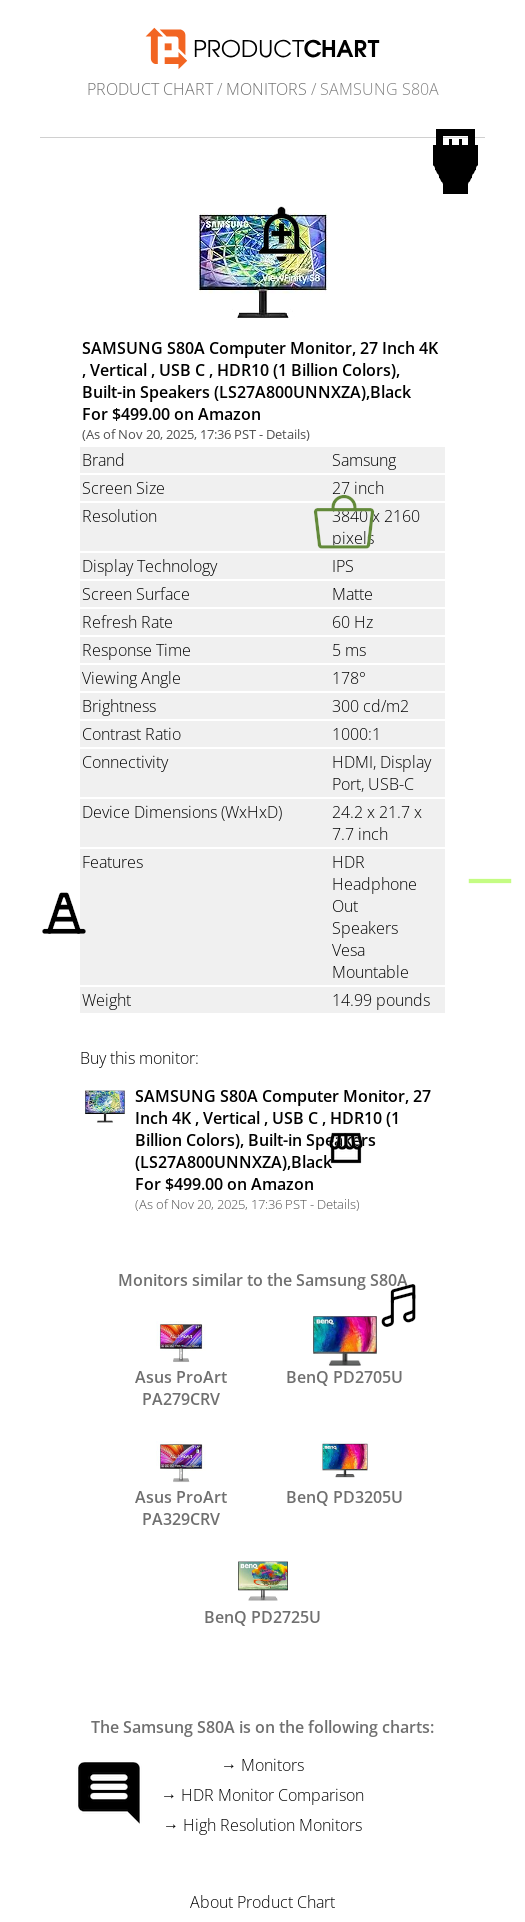  What do you see at coordinates (398, 1305) in the screenshot?
I see `open music library or player` at bounding box center [398, 1305].